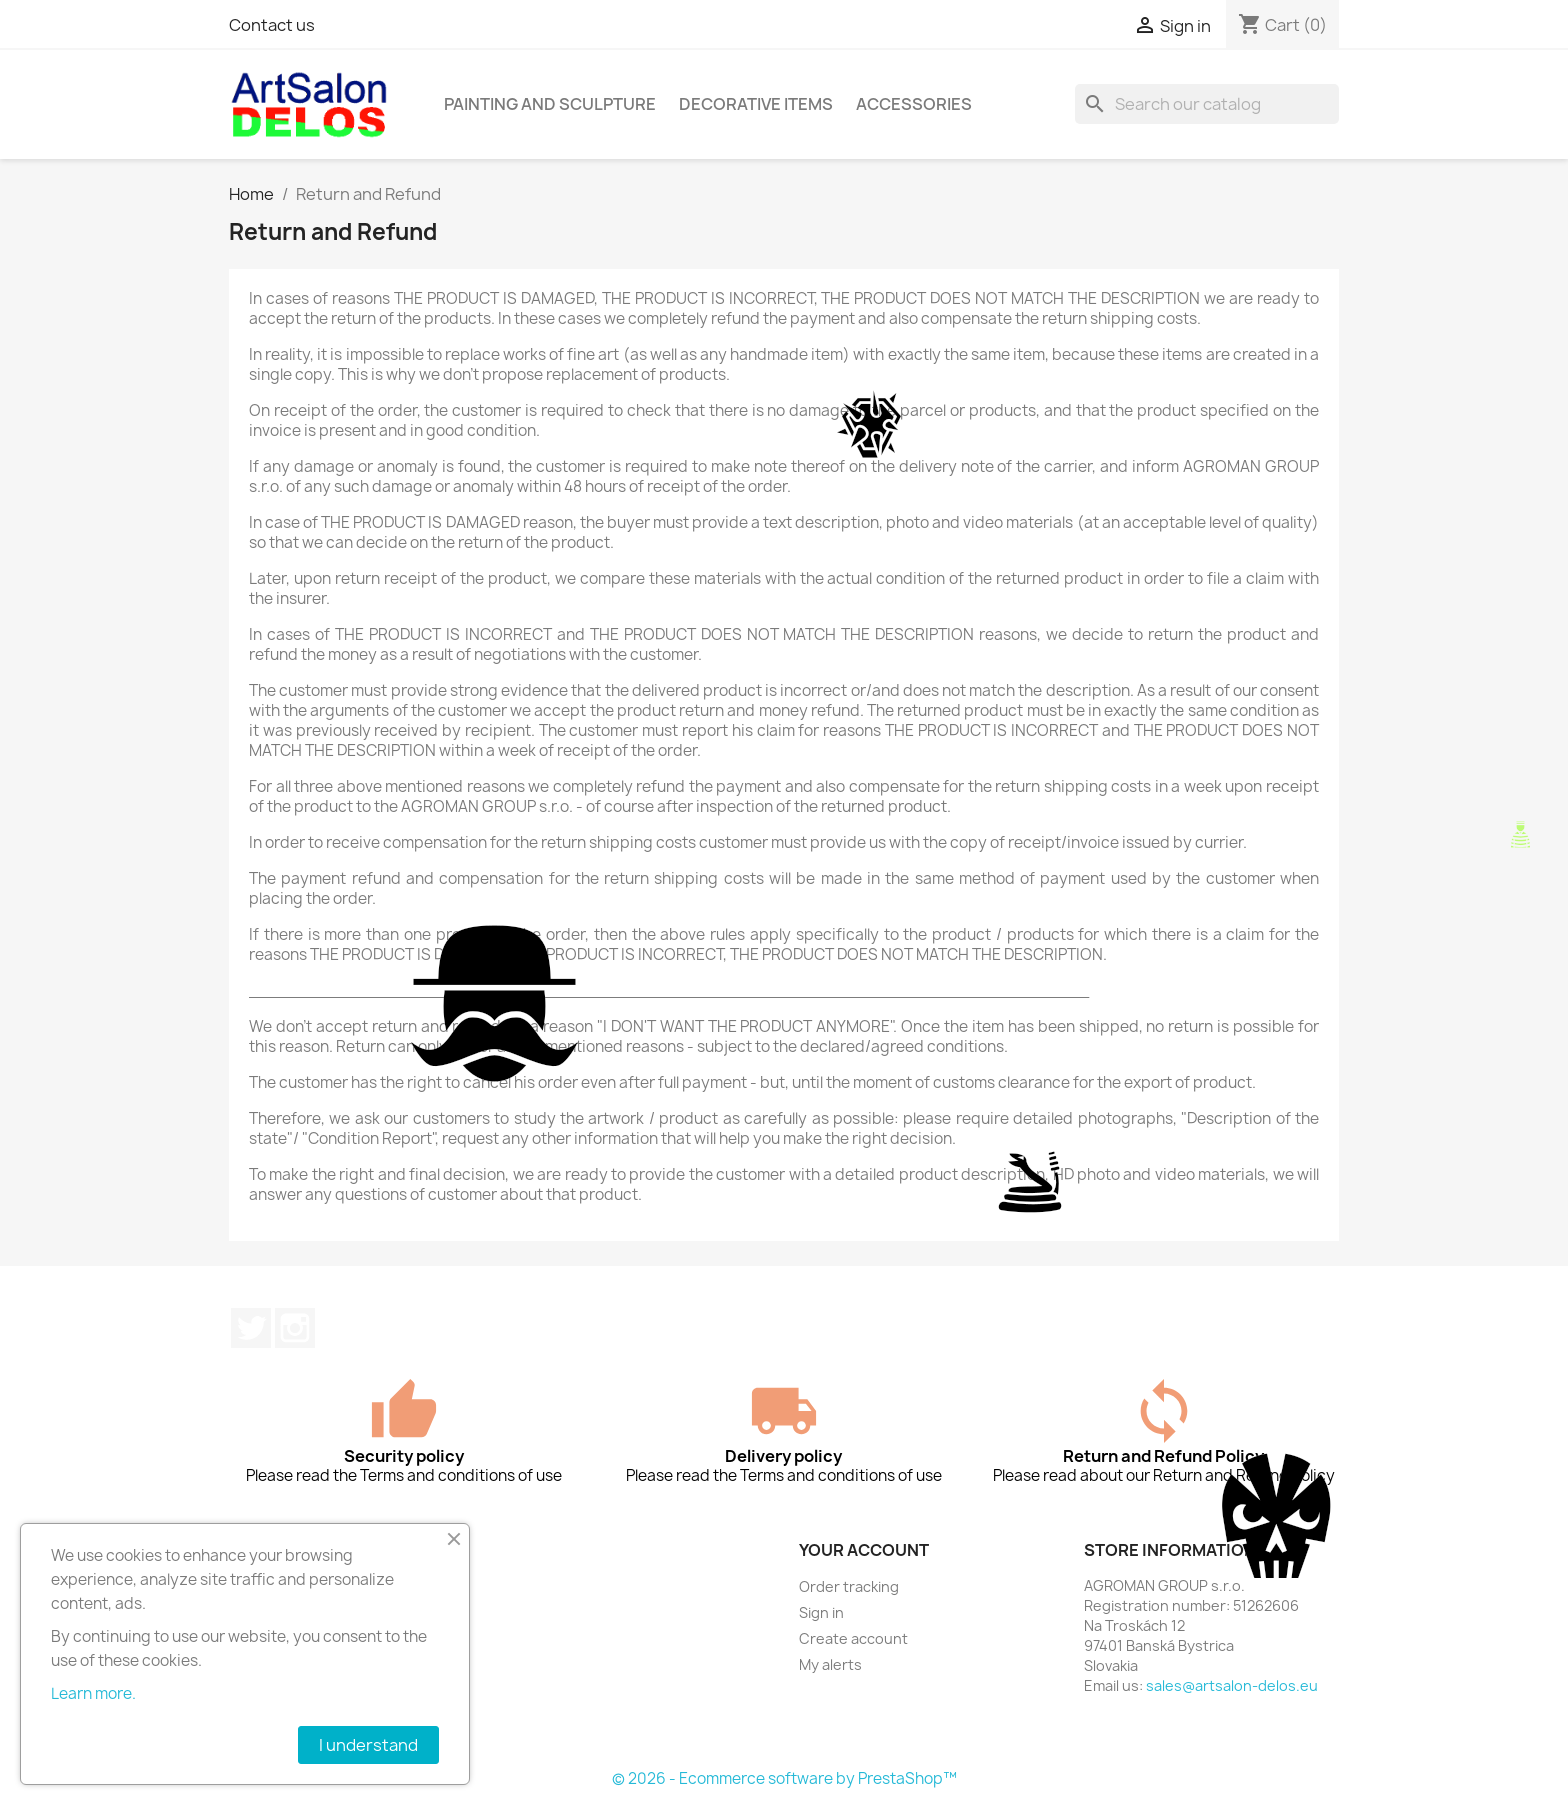 Image resolution: width=1568 pixels, height=1805 pixels. What do you see at coordinates (1520, 834) in the screenshot?
I see `indicates a prisoner or convict character in a game` at bounding box center [1520, 834].